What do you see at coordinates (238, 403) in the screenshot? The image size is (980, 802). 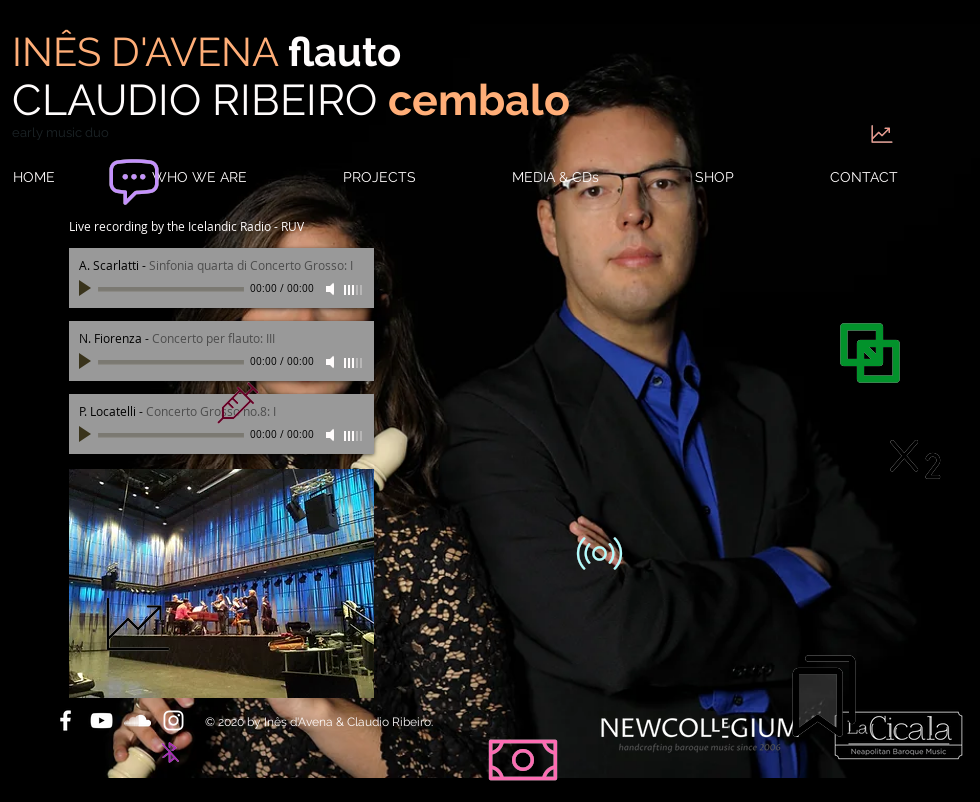 I see `access medical or health information` at bounding box center [238, 403].